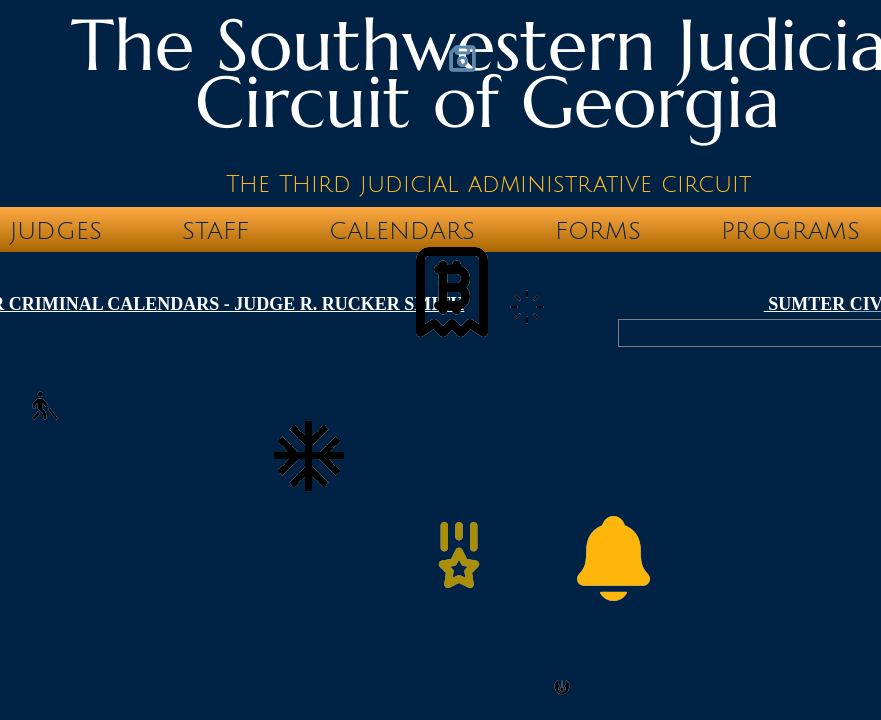 Image resolution: width=881 pixels, height=720 pixels. Describe the element at coordinates (452, 292) in the screenshot. I see `view bitcoin transaction receipt` at that location.